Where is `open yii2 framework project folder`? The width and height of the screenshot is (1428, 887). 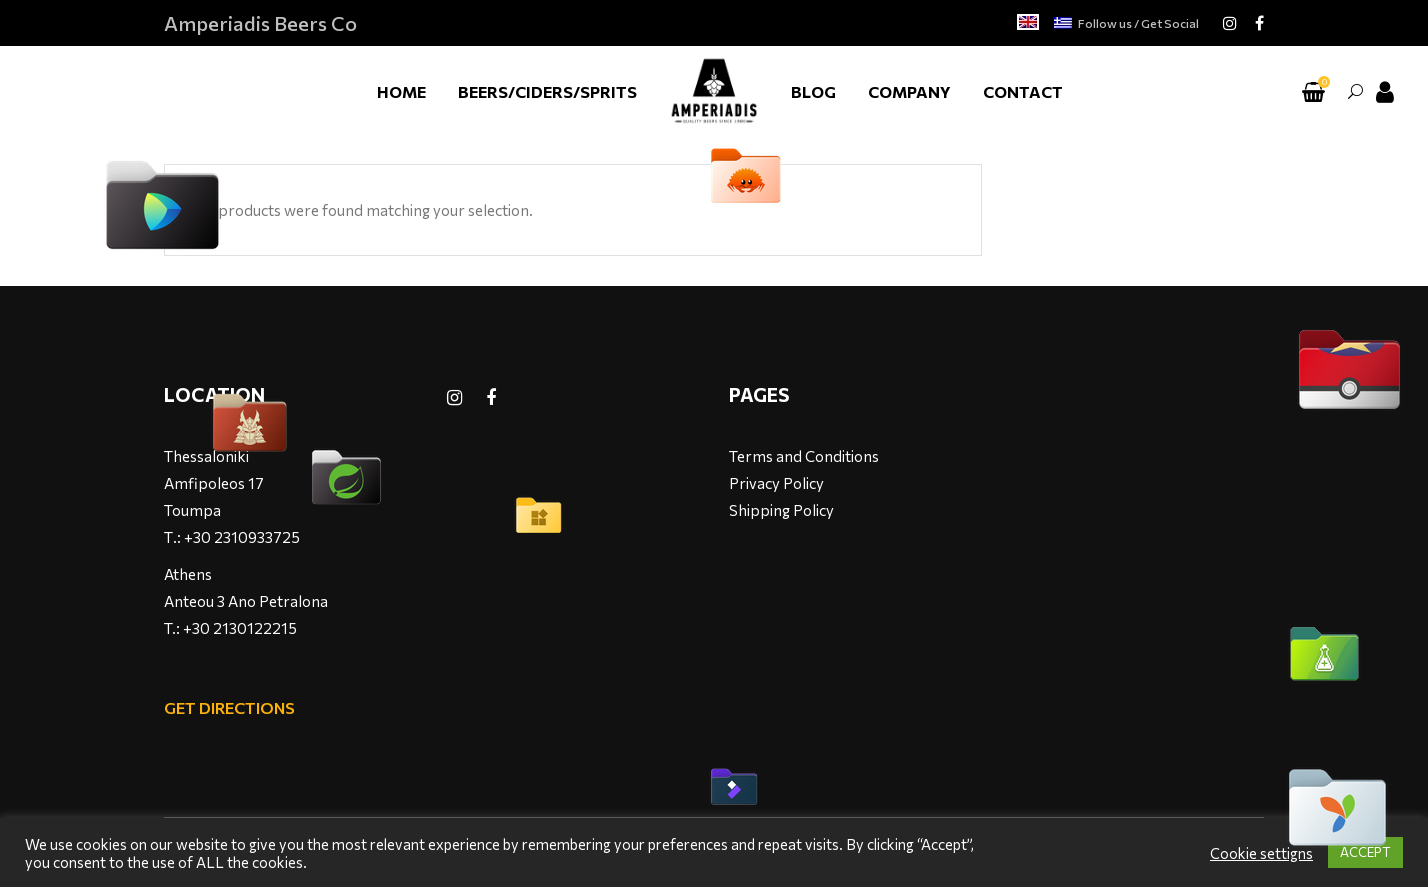 open yii2 framework project folder is located at coordinates (1337, 810).